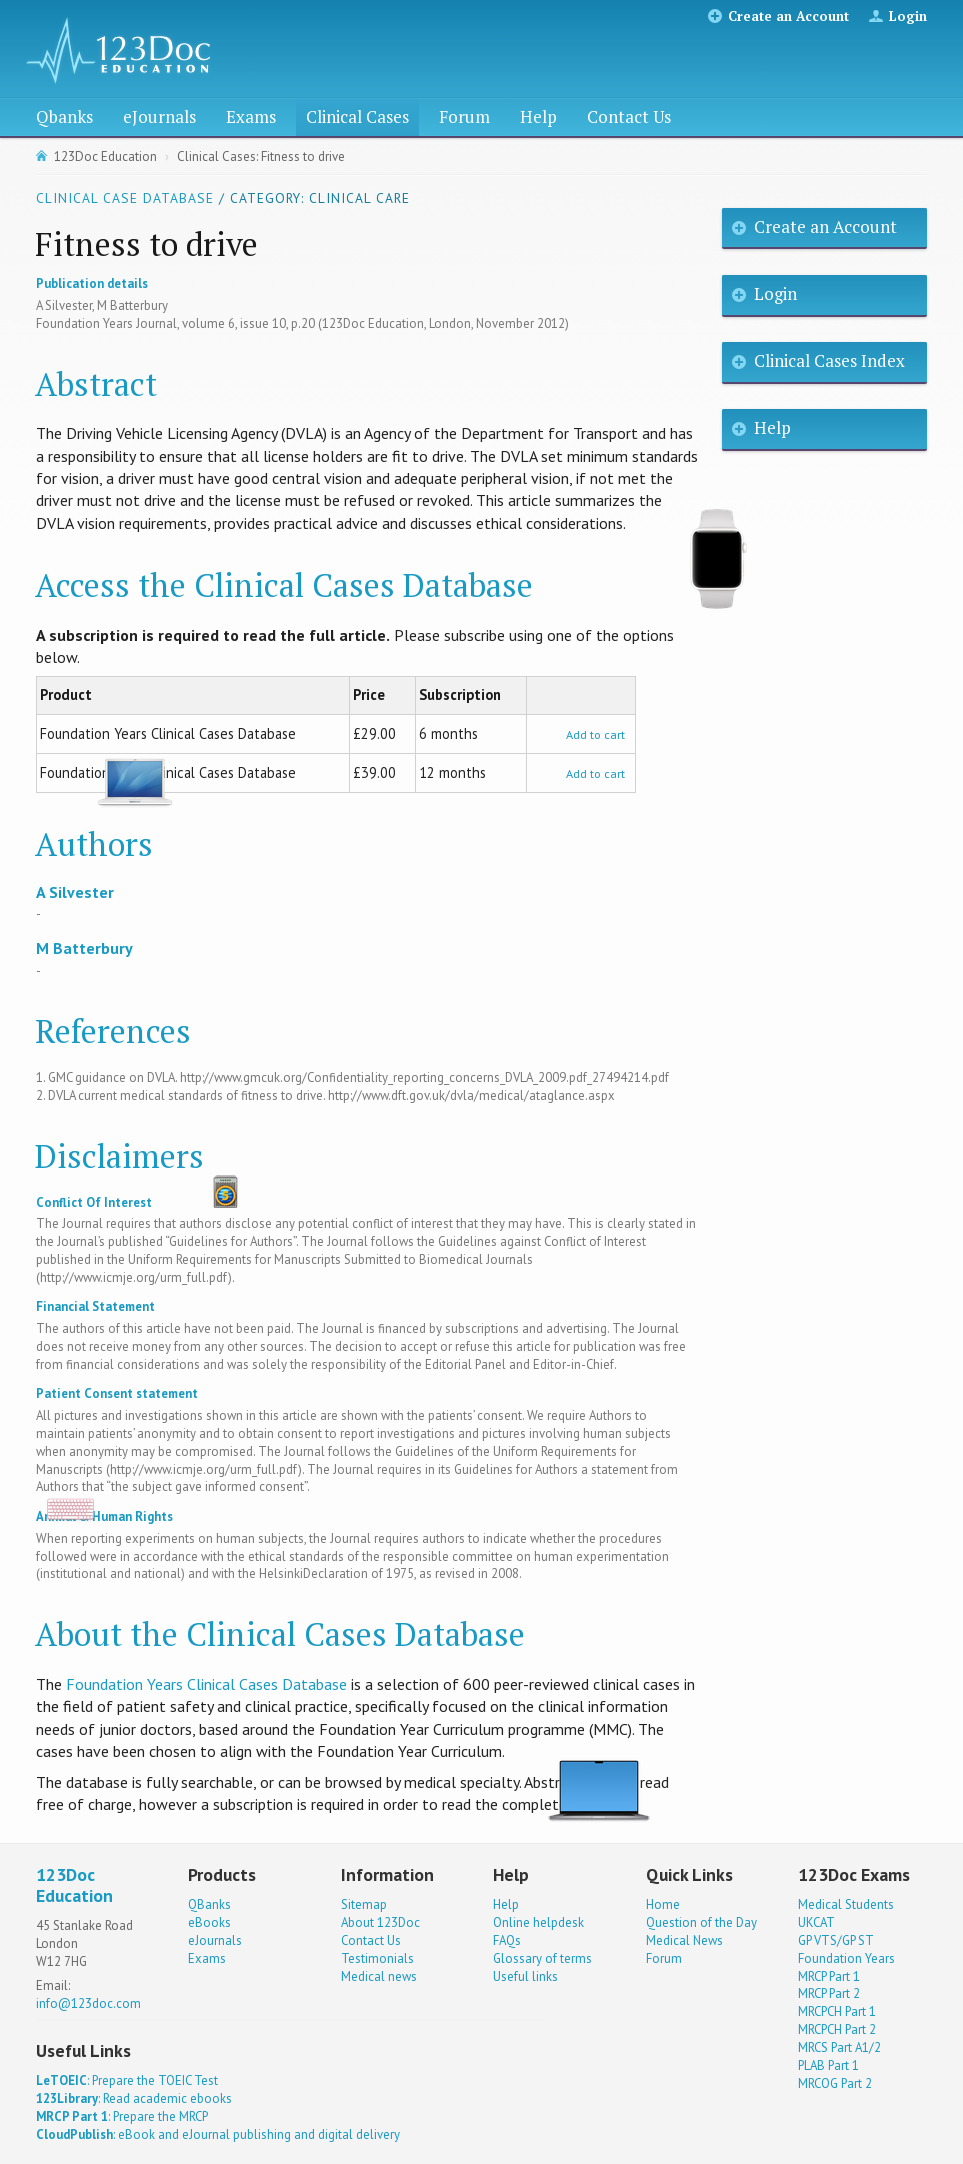 The width and height of the screenshot is (963, 2164). What do you see at coordinates (70, 1509) in the screenshot?
I see `indicates a pink external keyboard is connected` at bounding box center [70, 1509].